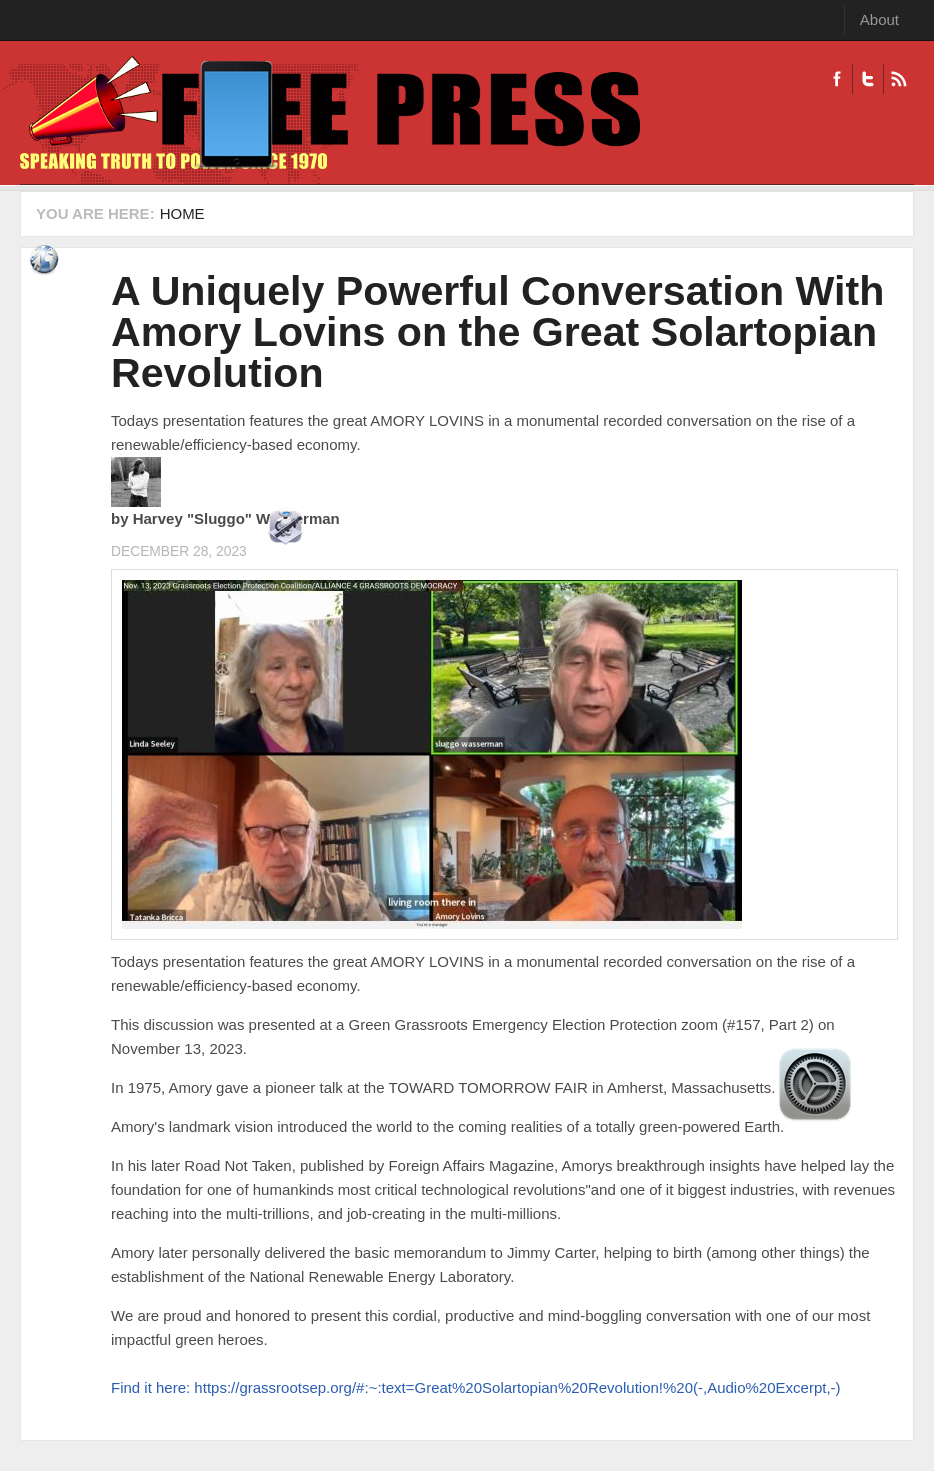 Image resolution: width=934 pixels, height=1471 pixels. What do you see at coordinates (44, 259) in the screenshot?
I see `open web browser` at bounding box center [44, 259].